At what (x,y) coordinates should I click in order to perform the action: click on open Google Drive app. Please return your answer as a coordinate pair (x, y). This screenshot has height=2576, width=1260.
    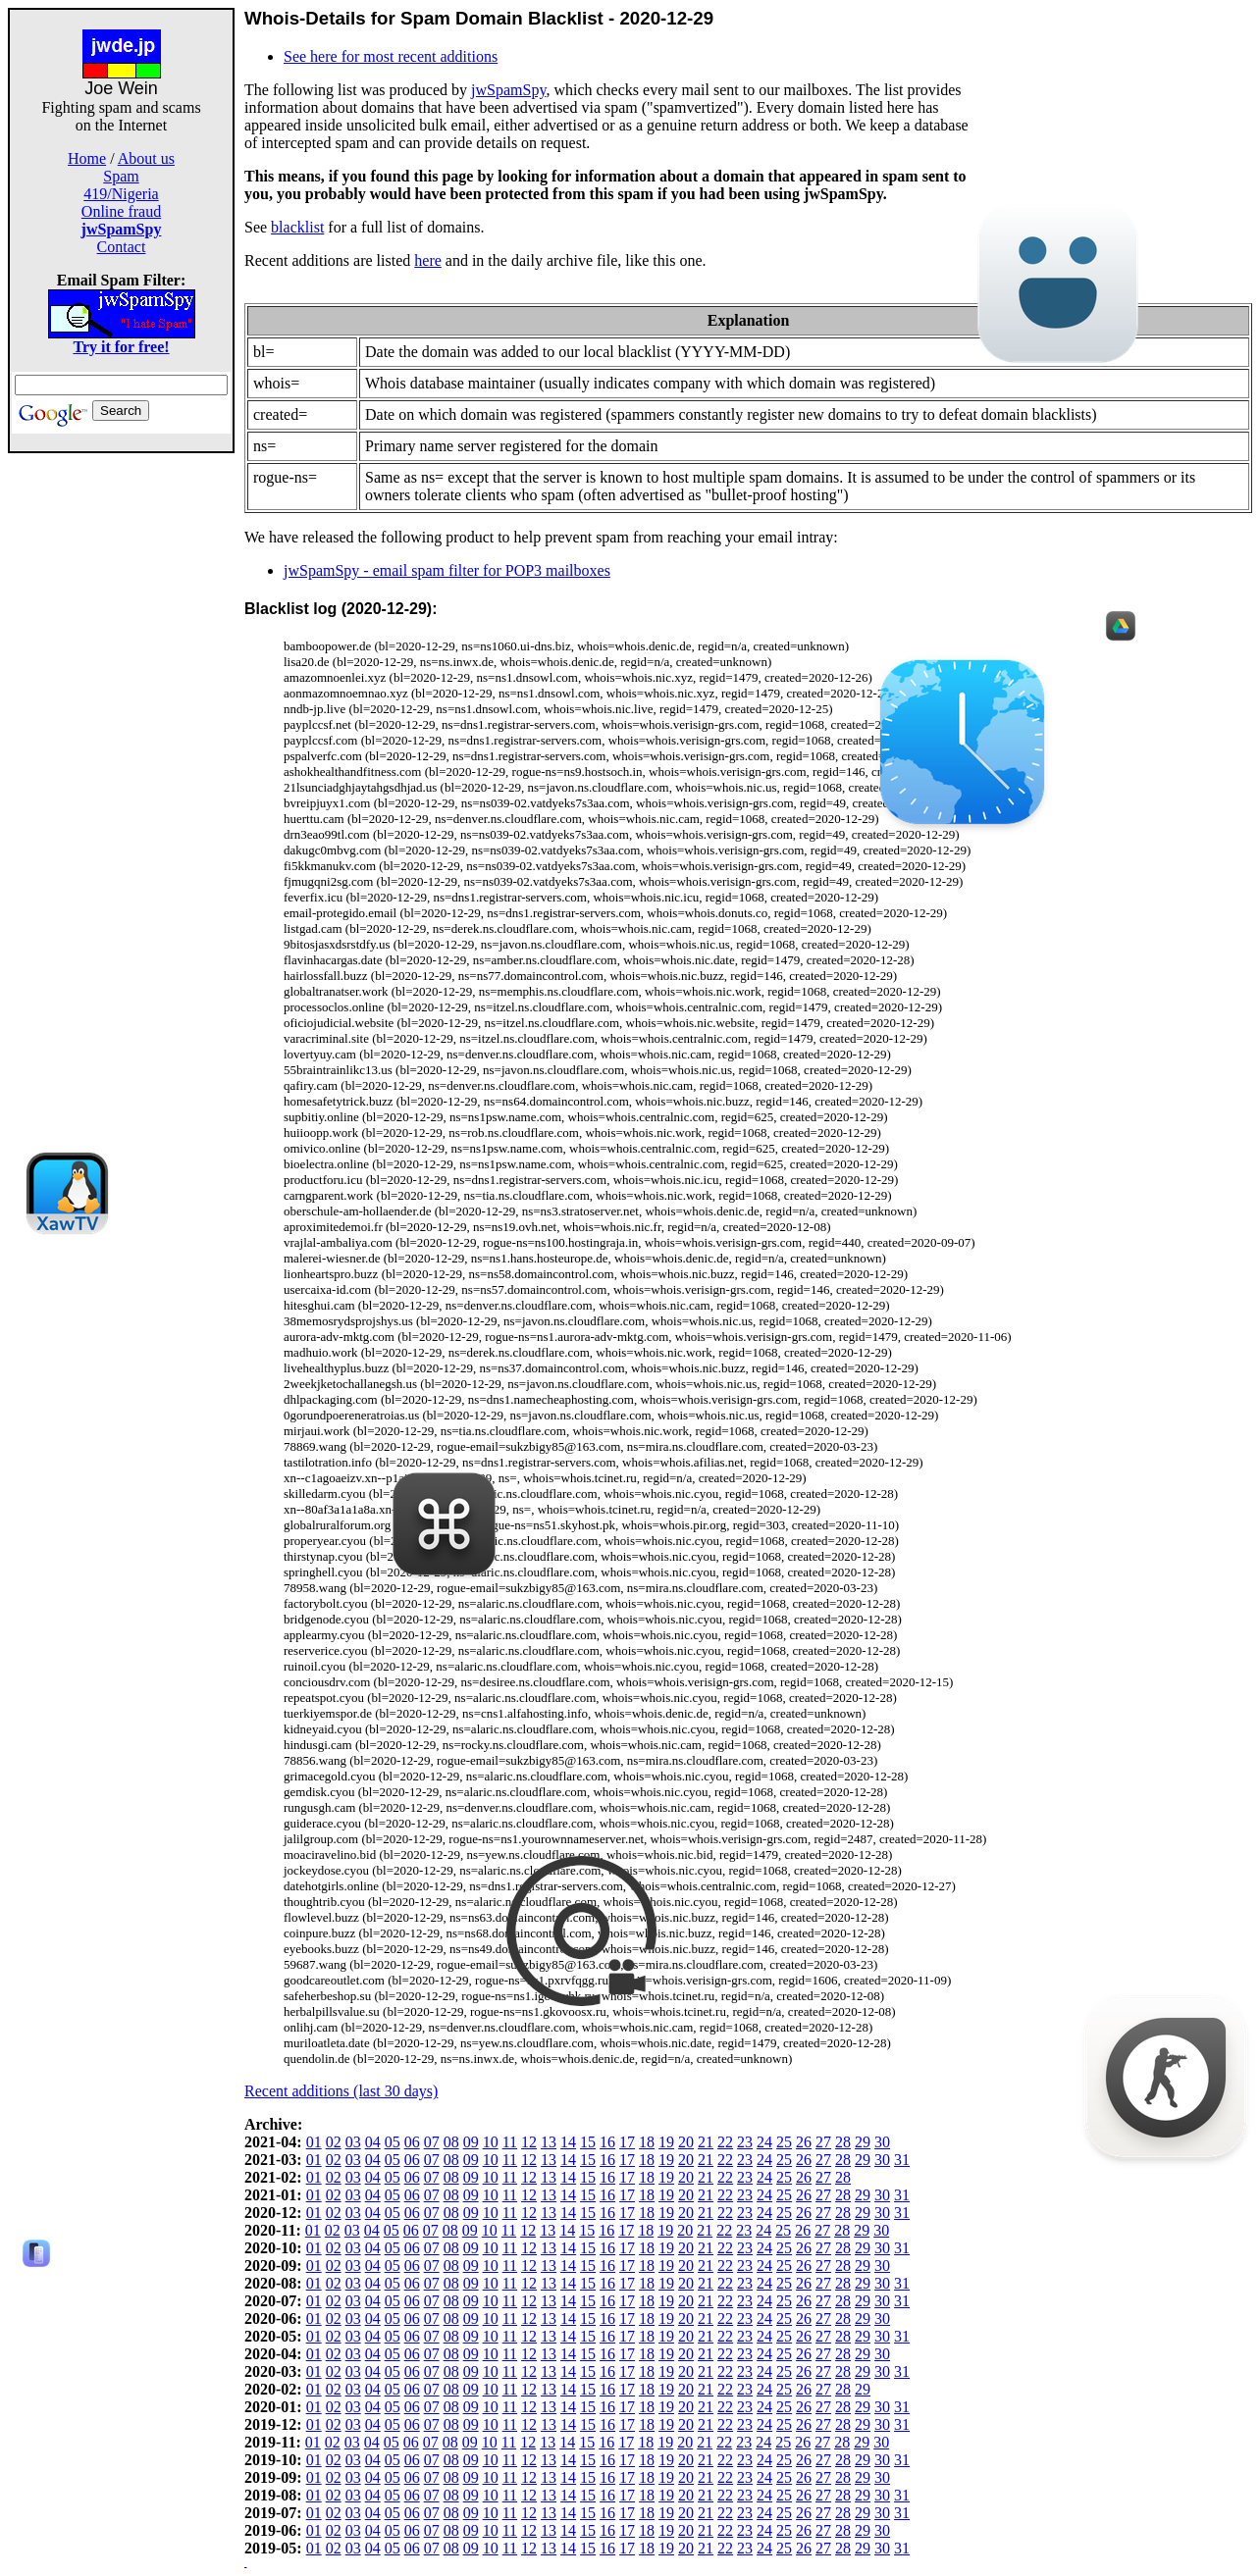
    Looking at the image, I should click on (1121, 626).